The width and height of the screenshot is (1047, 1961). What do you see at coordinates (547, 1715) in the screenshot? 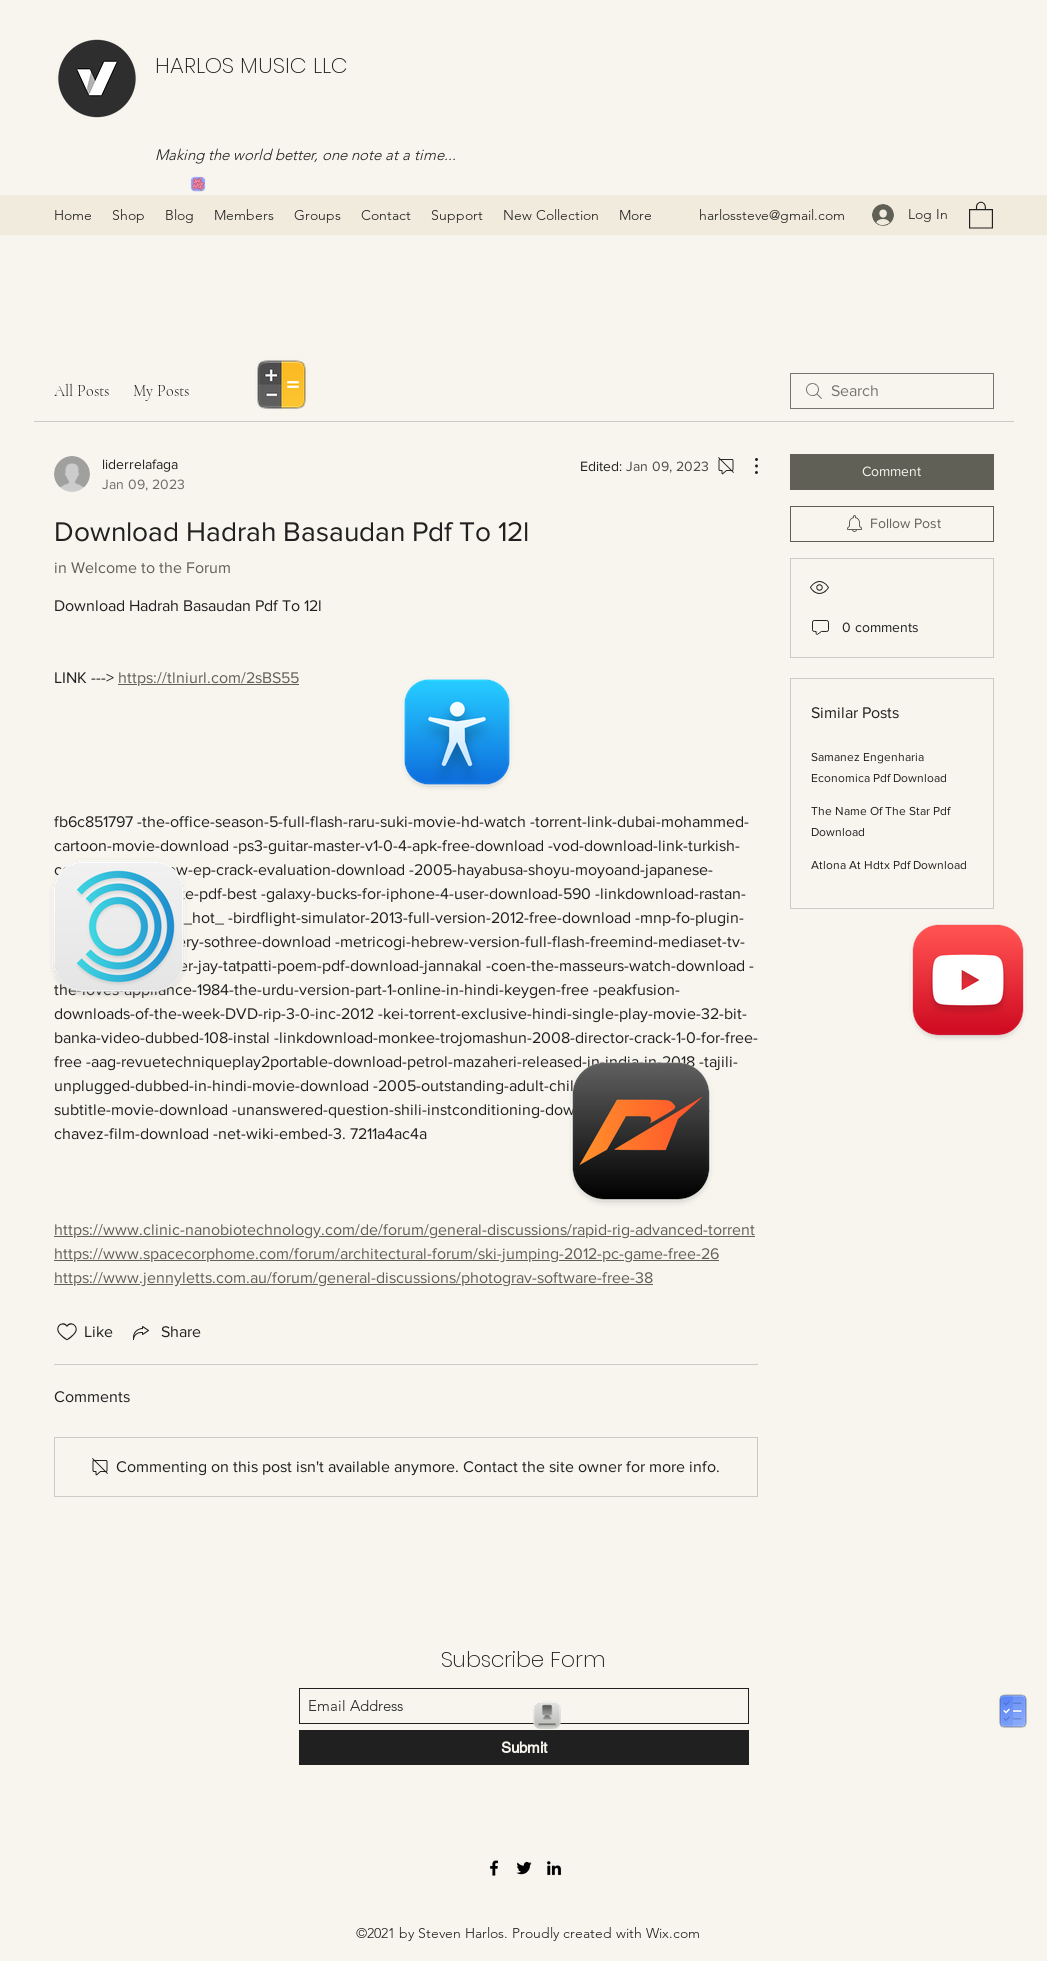
I see `open desk view app to show your desk surface via overhead camera` at bounding box center [547, 1715].